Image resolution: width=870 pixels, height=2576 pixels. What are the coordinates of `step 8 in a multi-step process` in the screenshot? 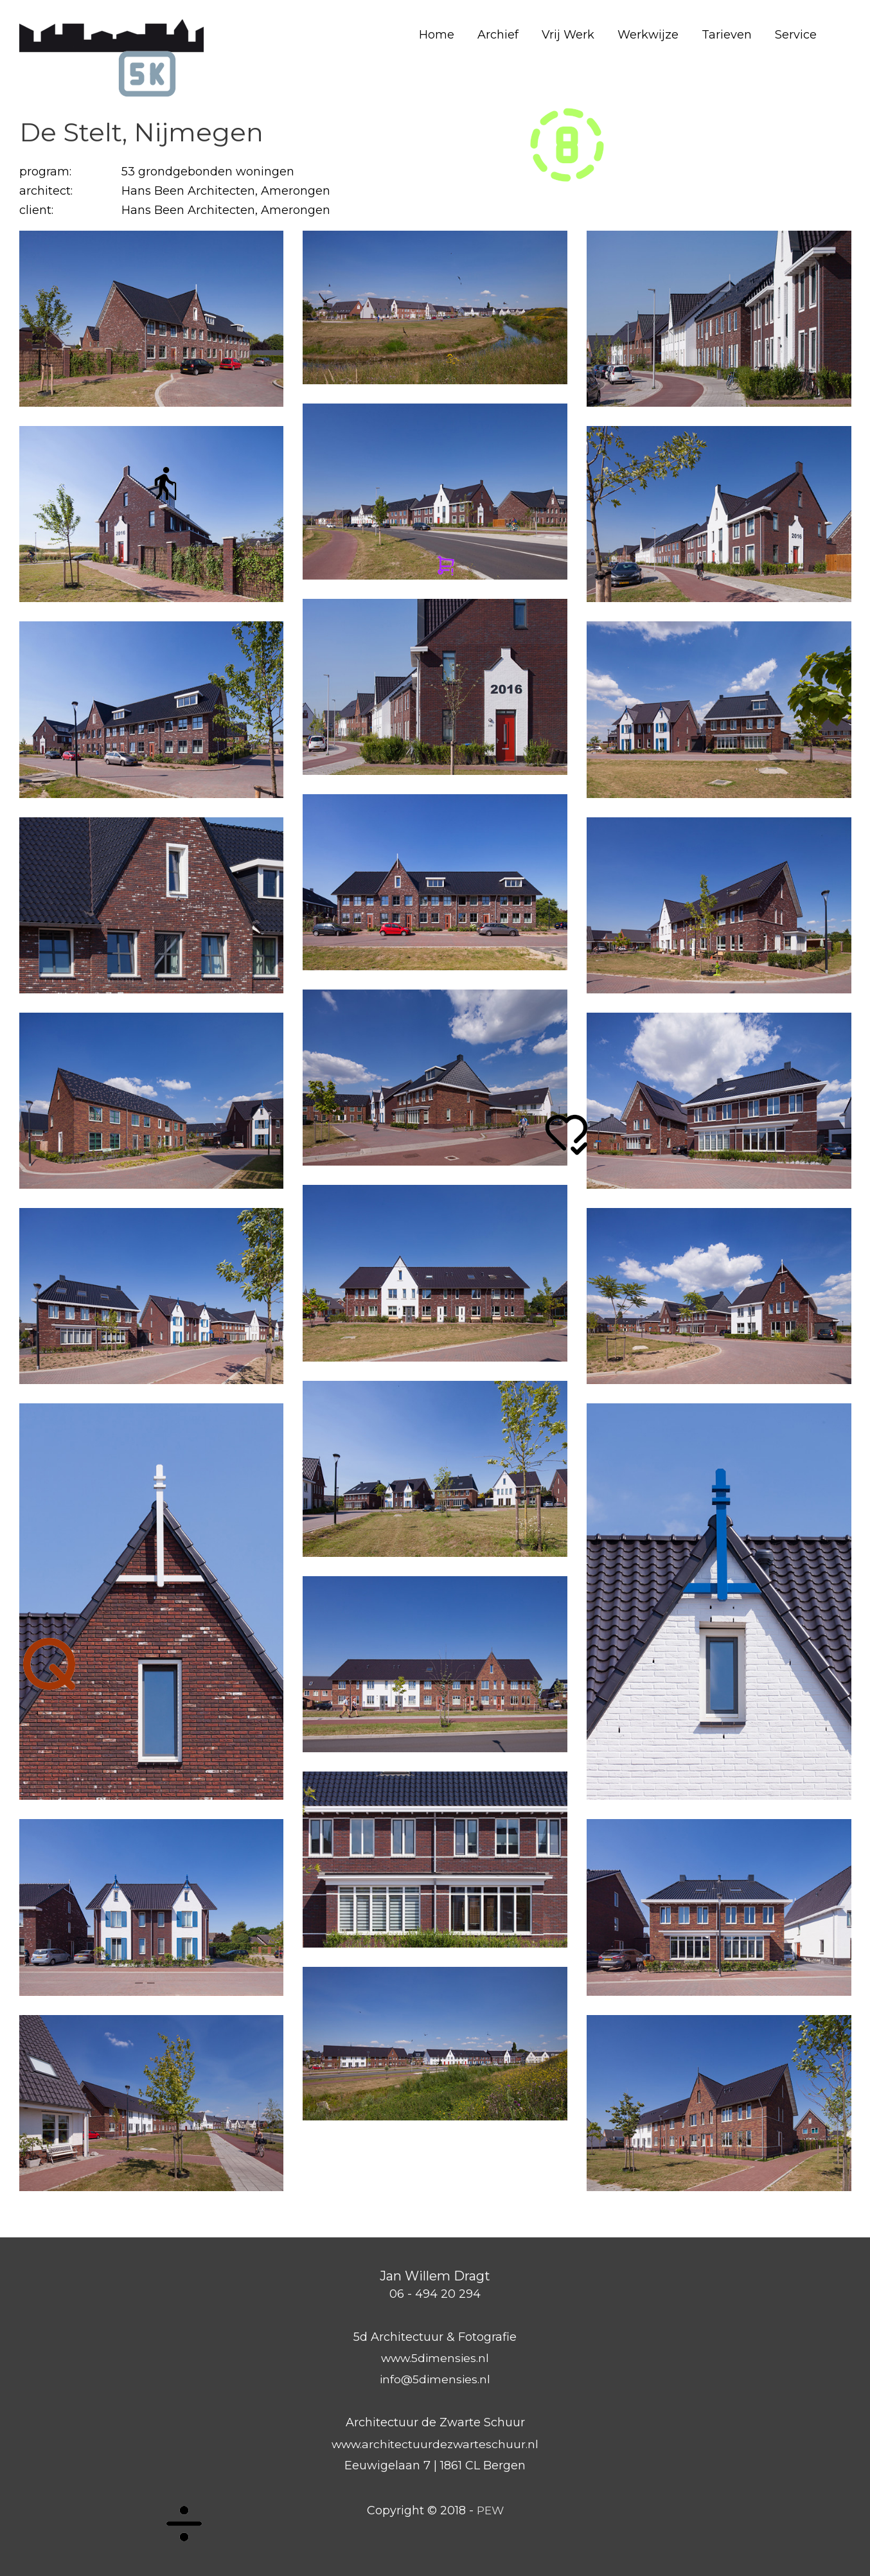 It's located at (567, 145).